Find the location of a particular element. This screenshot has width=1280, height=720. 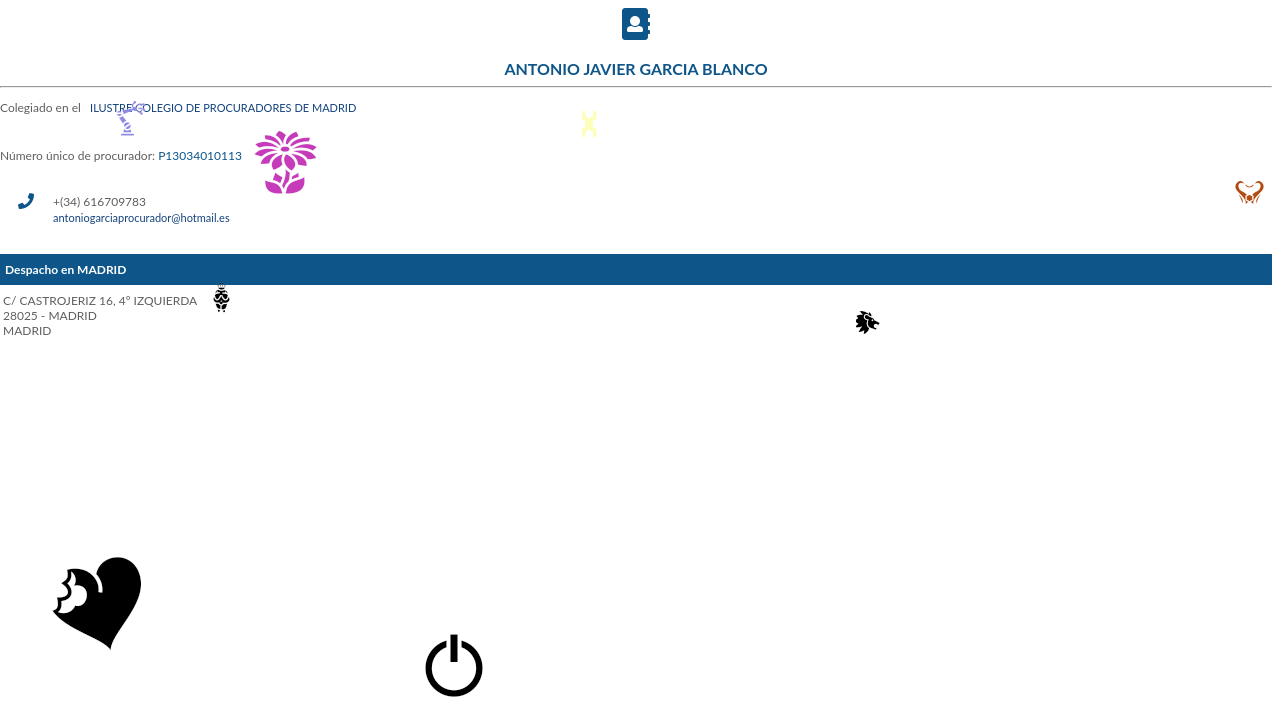

turn device on or off is located at coordinates (454, 665).